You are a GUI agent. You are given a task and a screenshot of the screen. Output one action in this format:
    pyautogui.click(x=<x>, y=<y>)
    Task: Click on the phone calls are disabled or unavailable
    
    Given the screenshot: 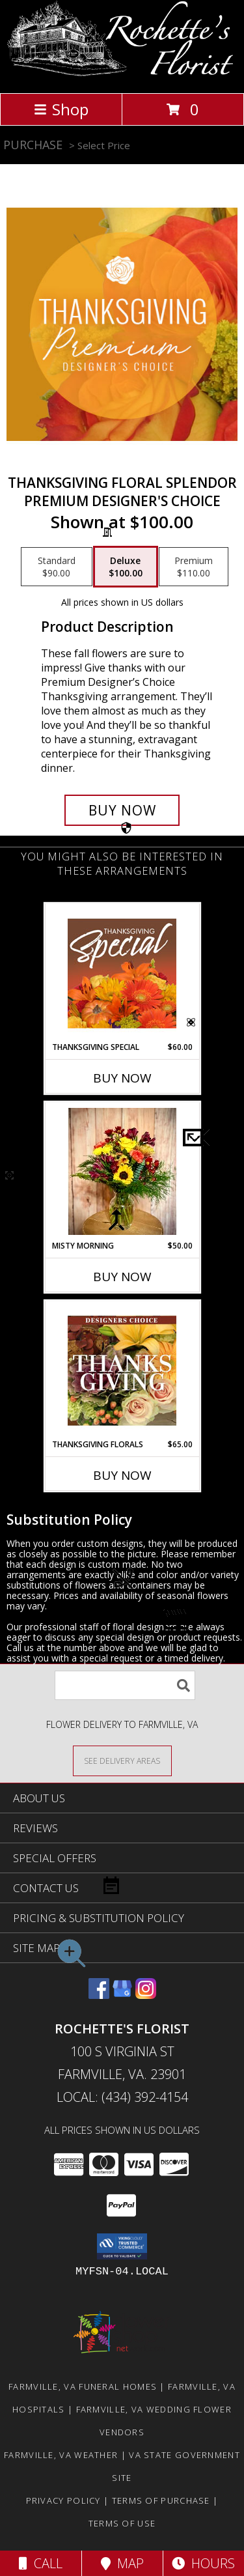 What is the action you would take?
    pyautogui.click(x=124, y=1578)
    